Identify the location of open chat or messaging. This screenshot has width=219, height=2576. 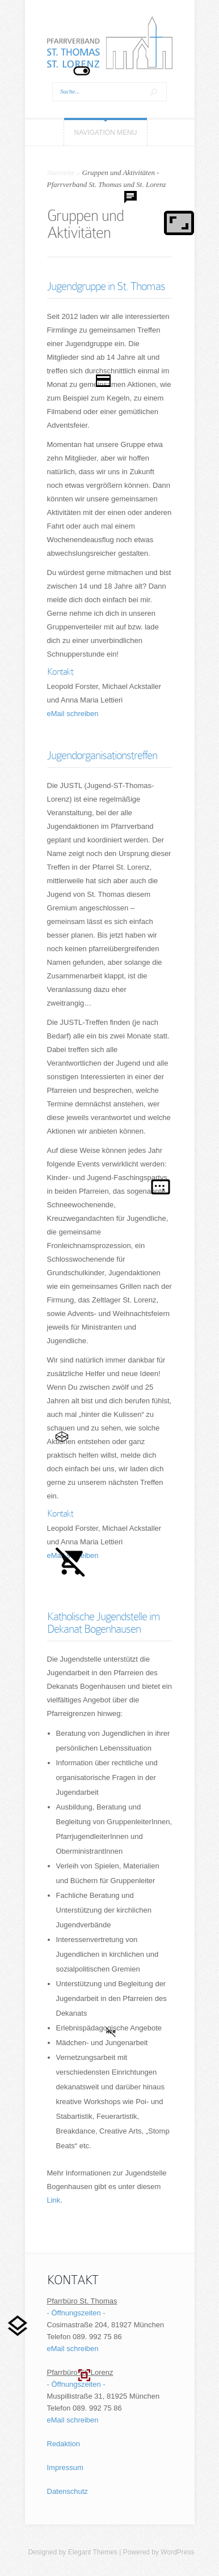
(130, 197).